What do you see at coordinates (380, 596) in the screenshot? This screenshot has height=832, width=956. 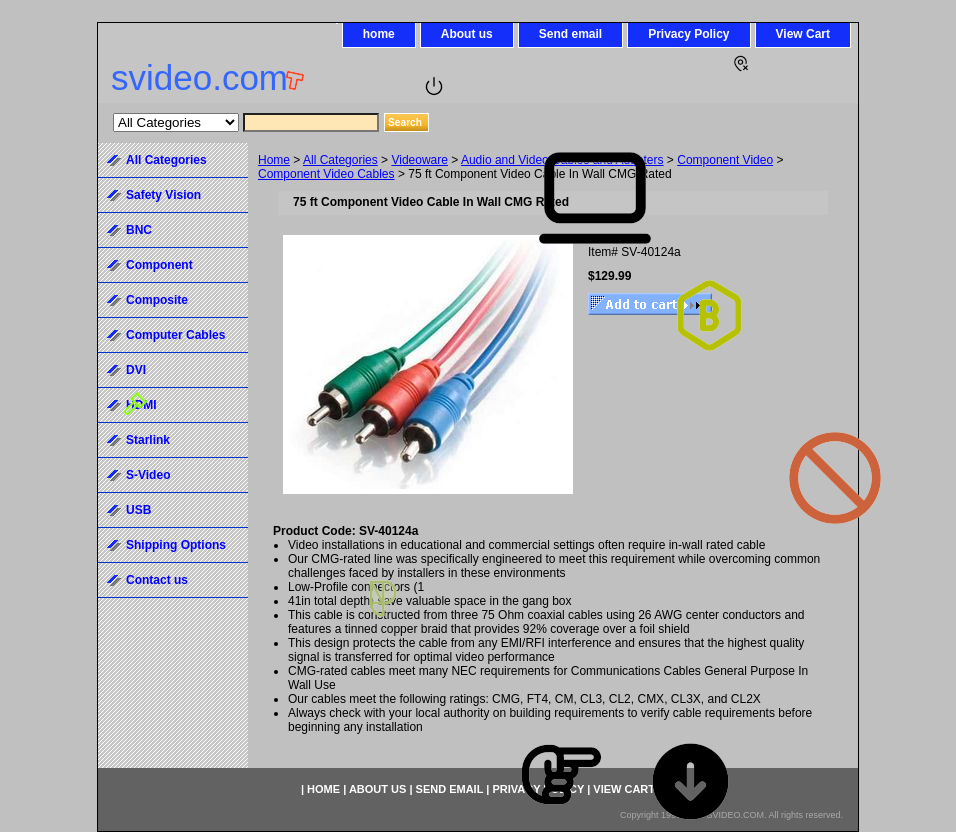 I see `phosphor icons library branding logo` at bounding box center [380, 596].